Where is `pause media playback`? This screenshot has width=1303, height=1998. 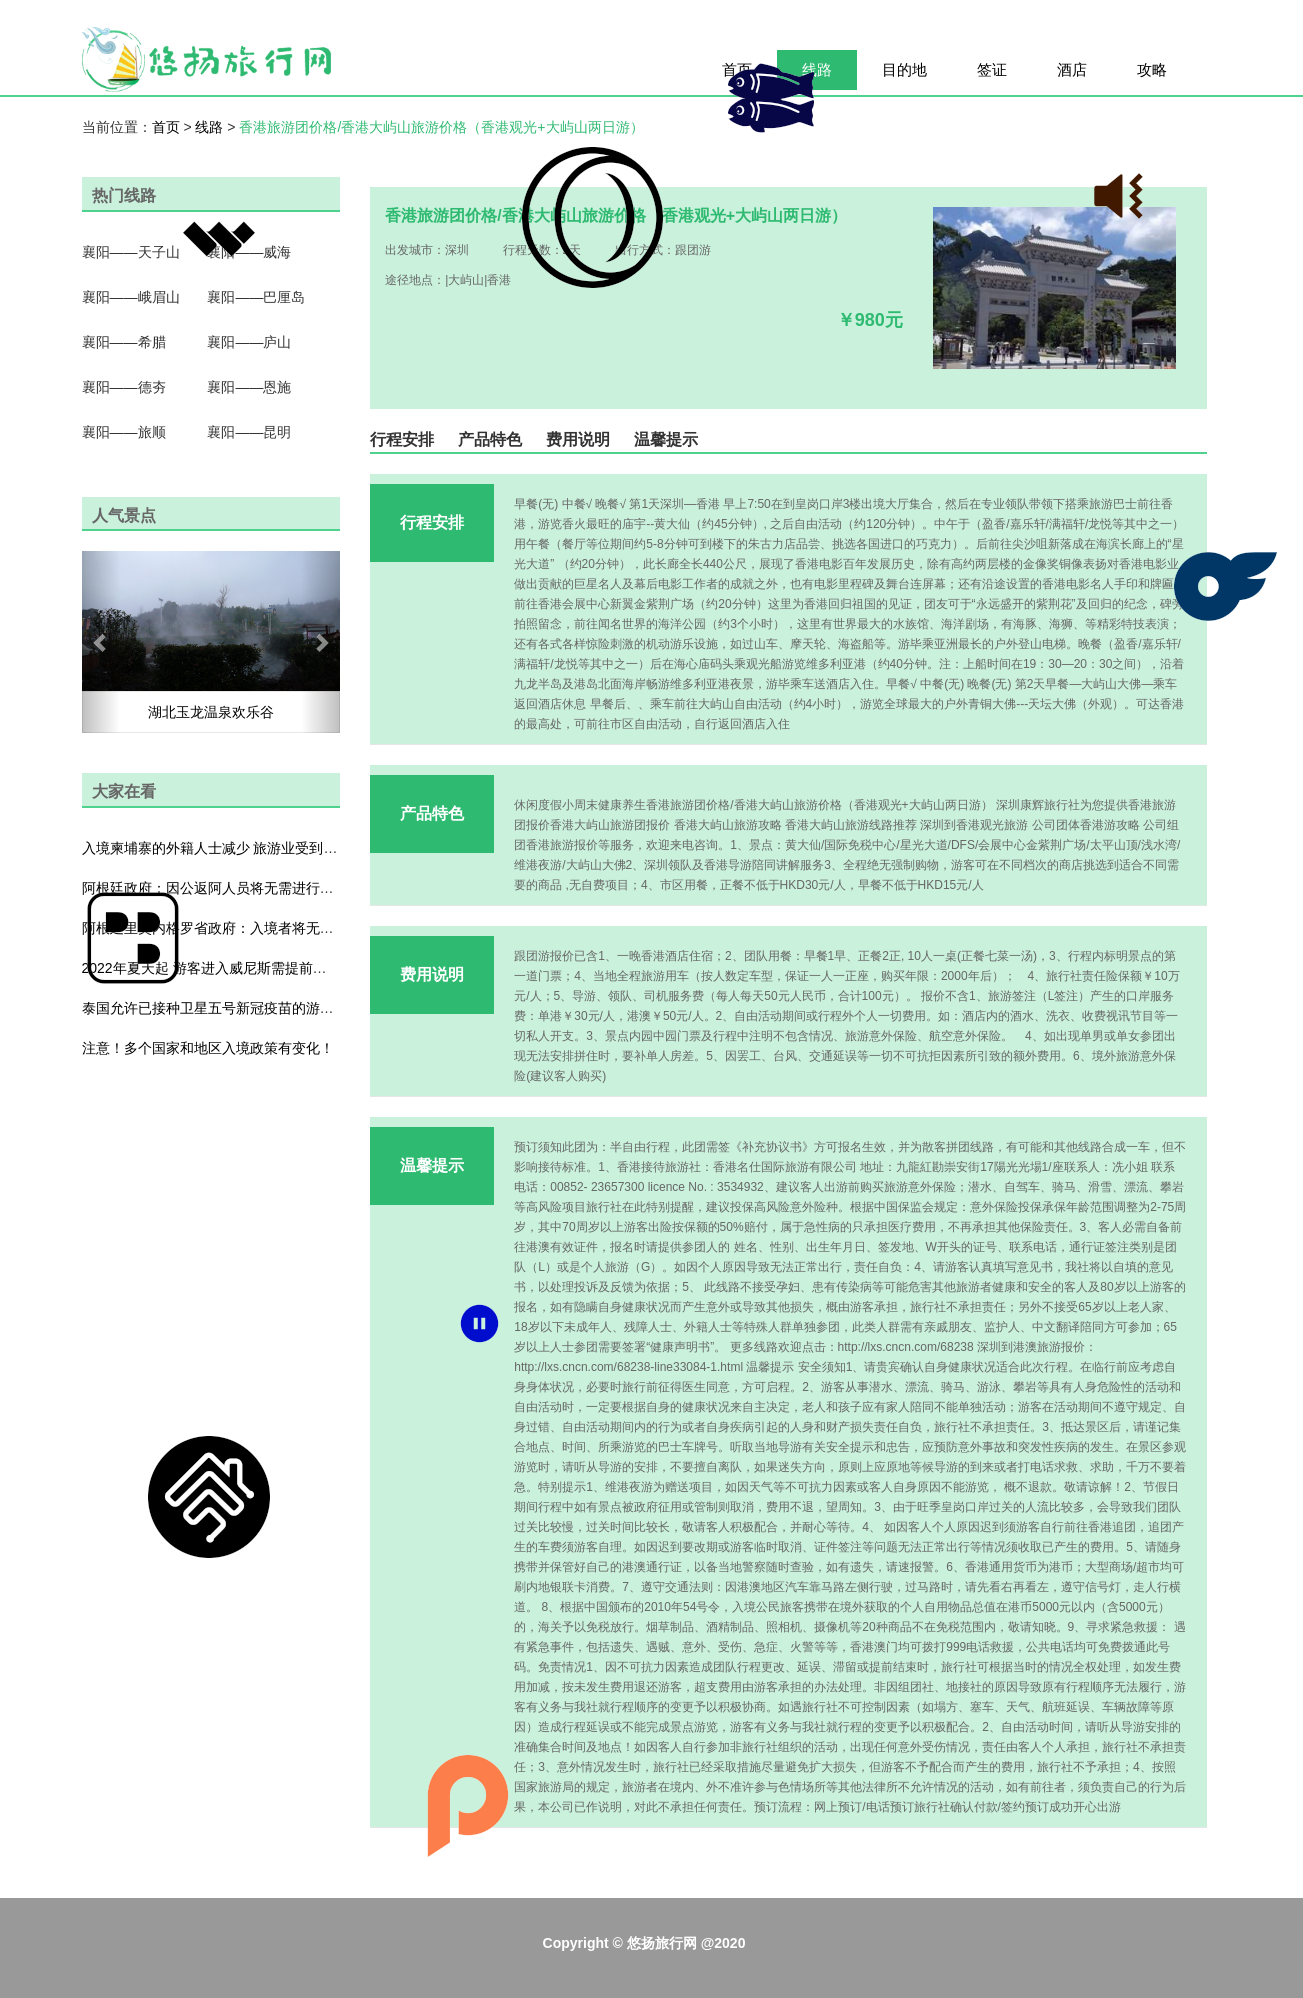
pause media playback is located at coordinates (479, 1323).